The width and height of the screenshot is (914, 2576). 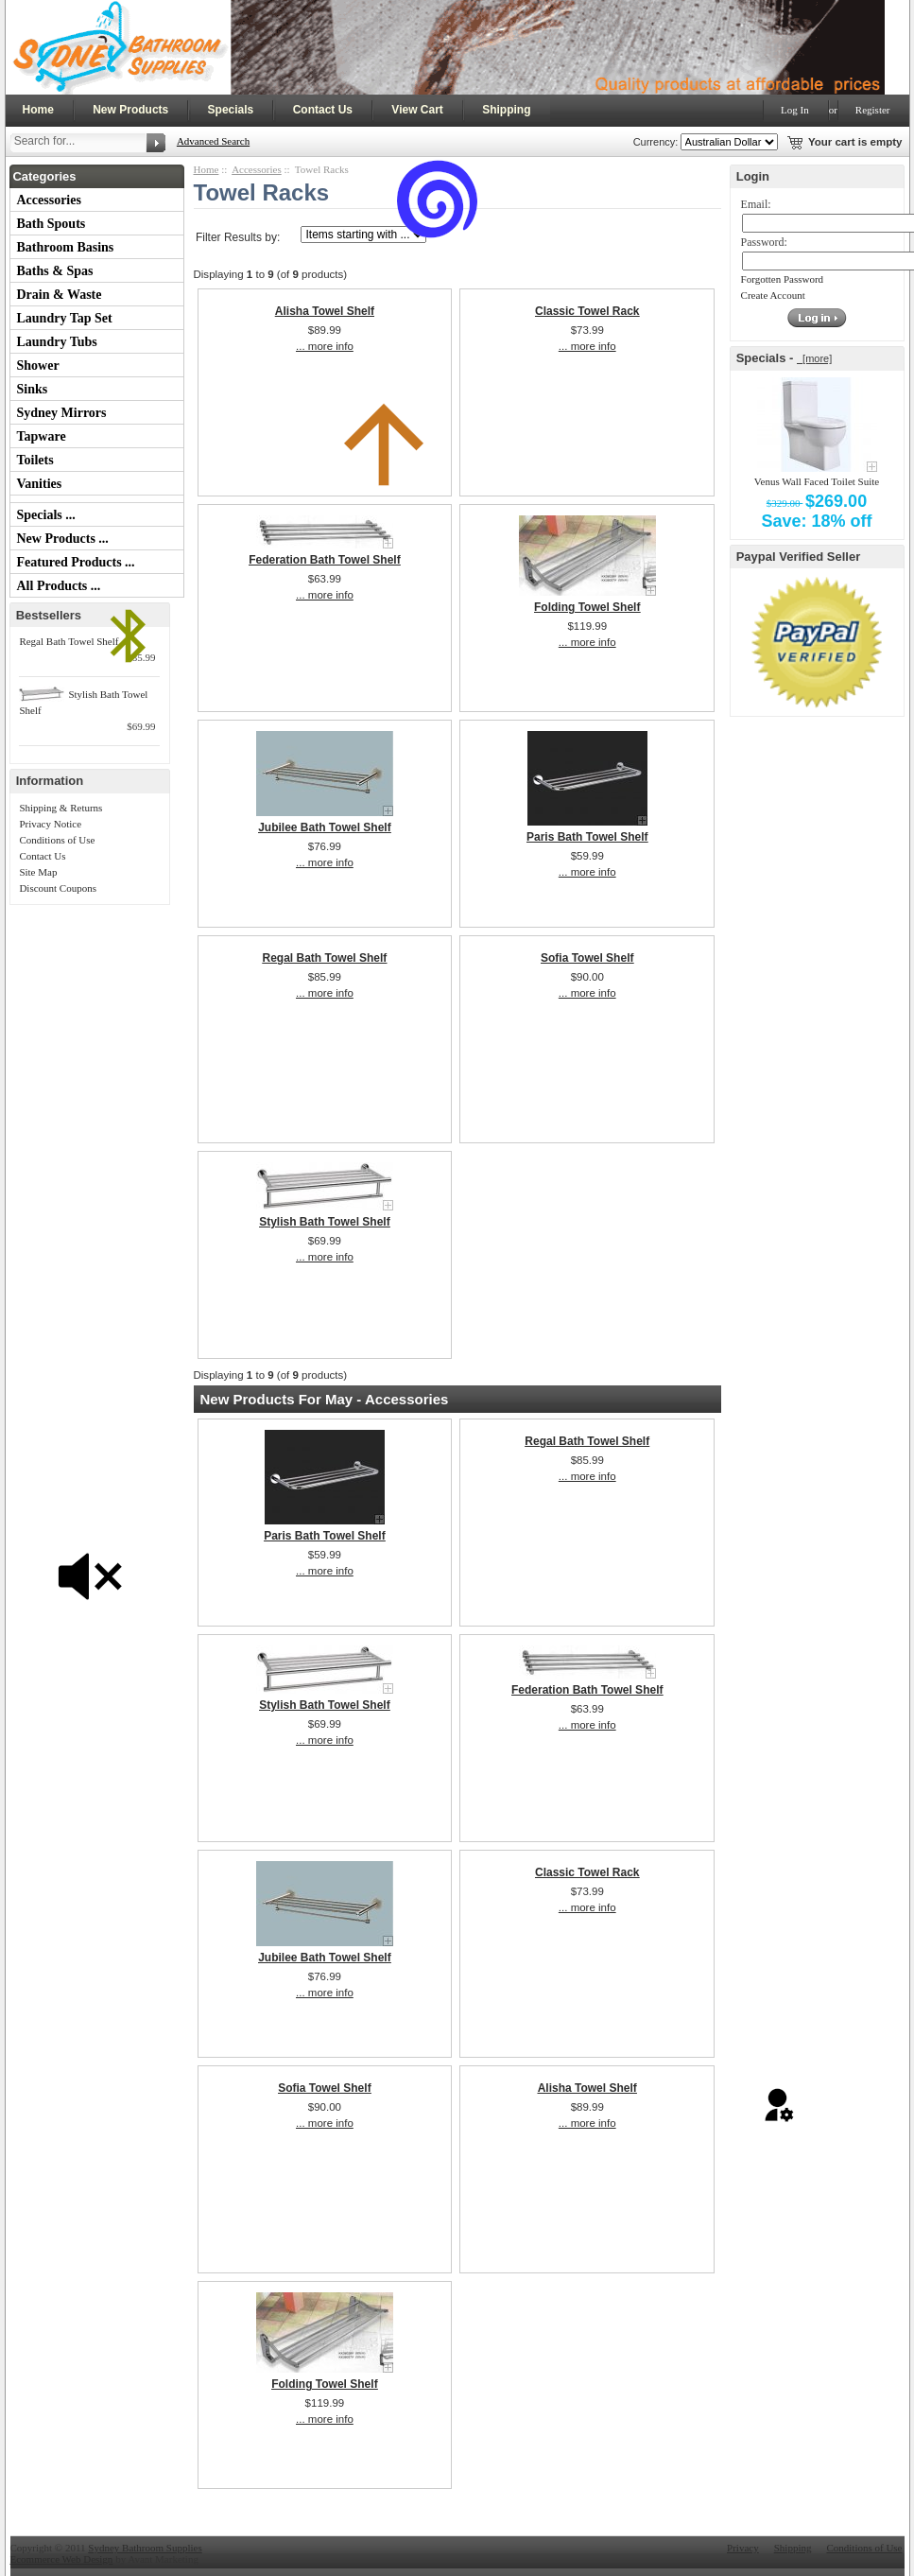 I want to click on access user account settings, so click(x=777, y=2105).